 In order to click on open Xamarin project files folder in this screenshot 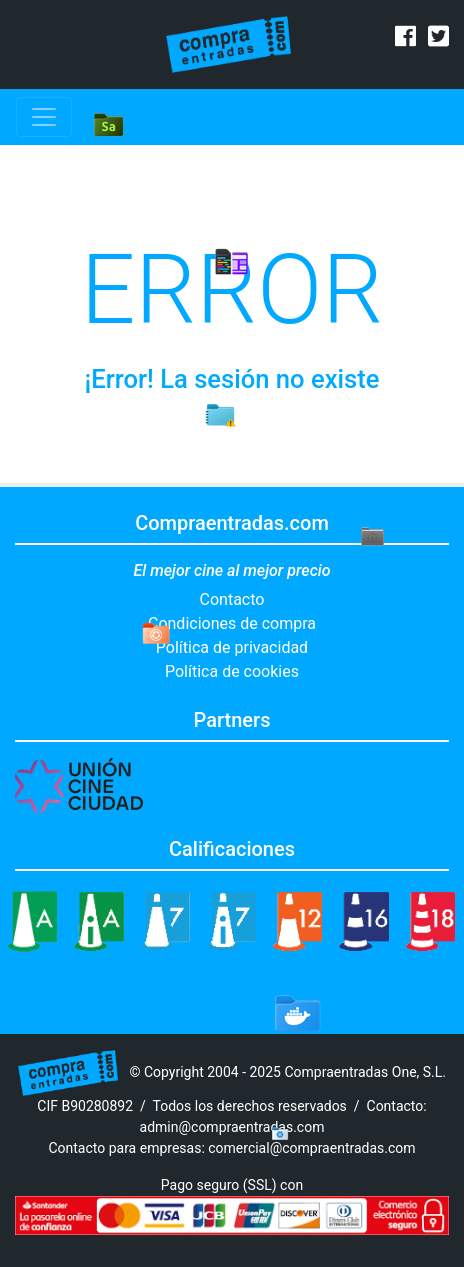, I will do `click(280, 1134)`.